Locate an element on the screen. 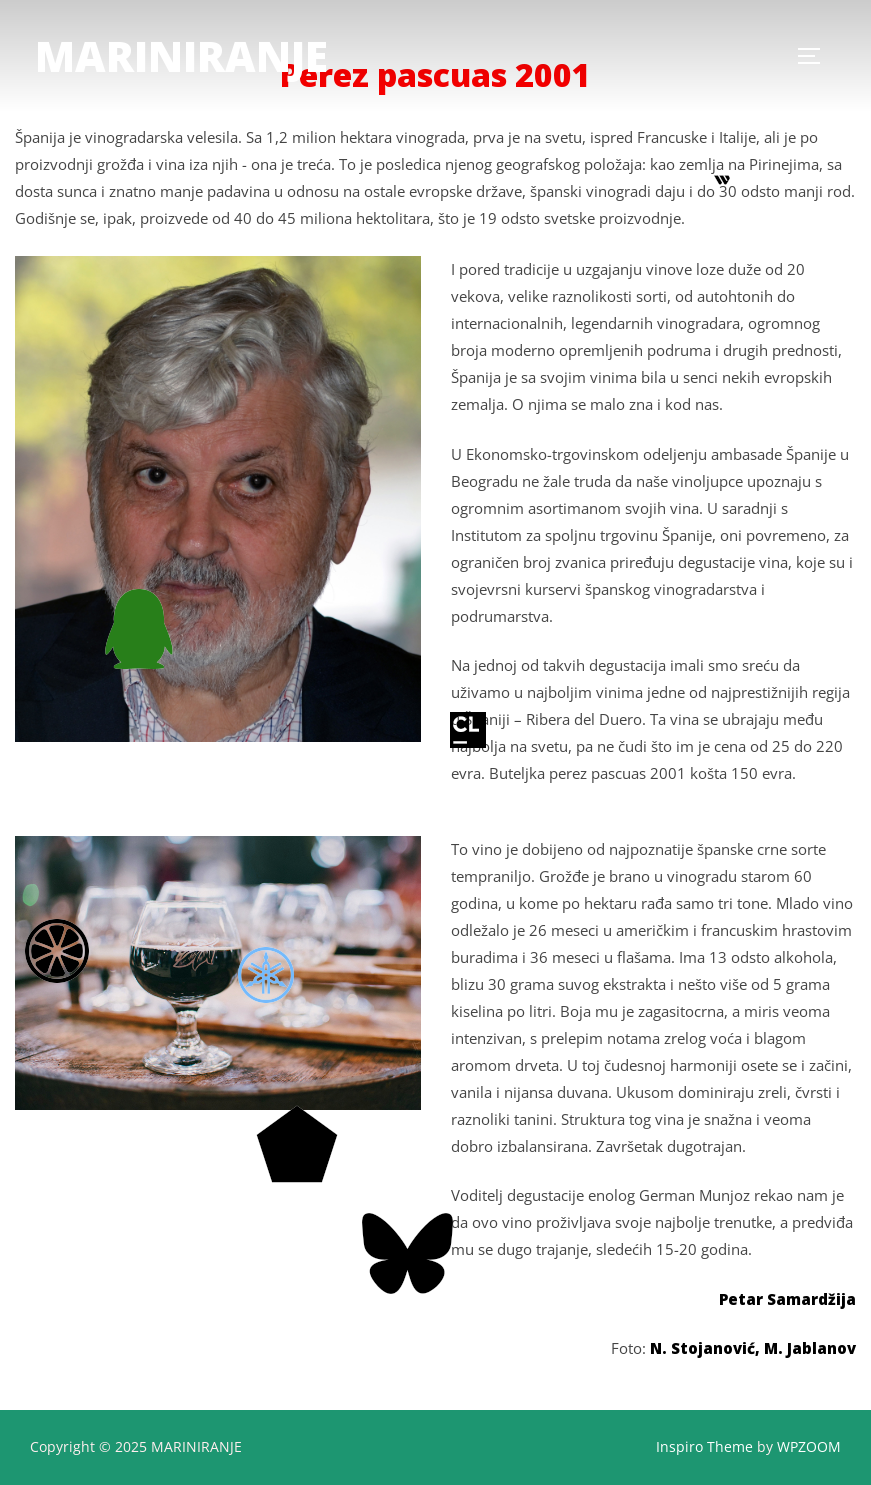 This screenshot has height=1485, width=871. open CLion IDE is located at coordinates (468, 730).